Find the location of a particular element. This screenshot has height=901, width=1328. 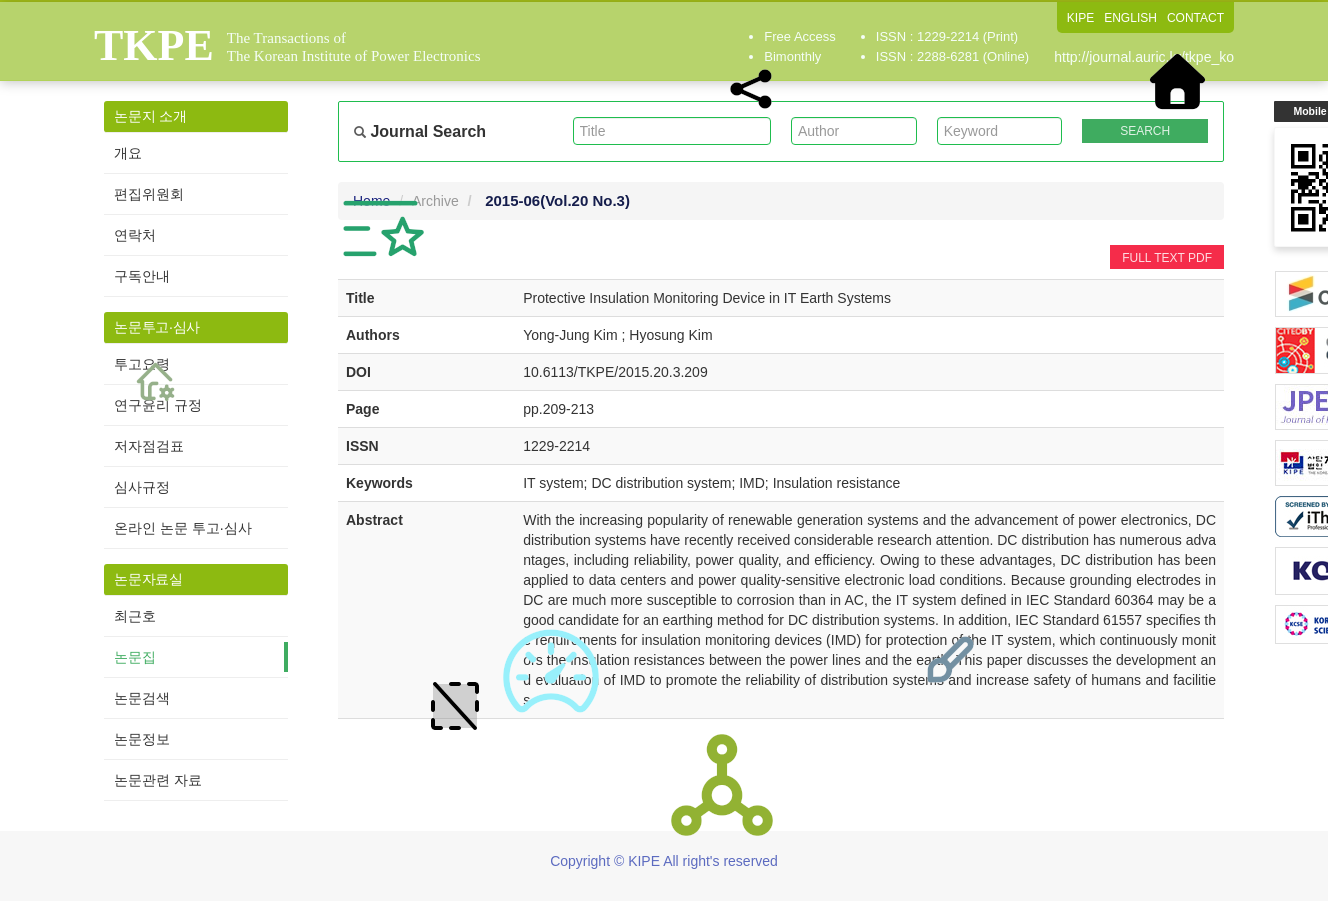

access social network connections is located at coordinates (722, 785).